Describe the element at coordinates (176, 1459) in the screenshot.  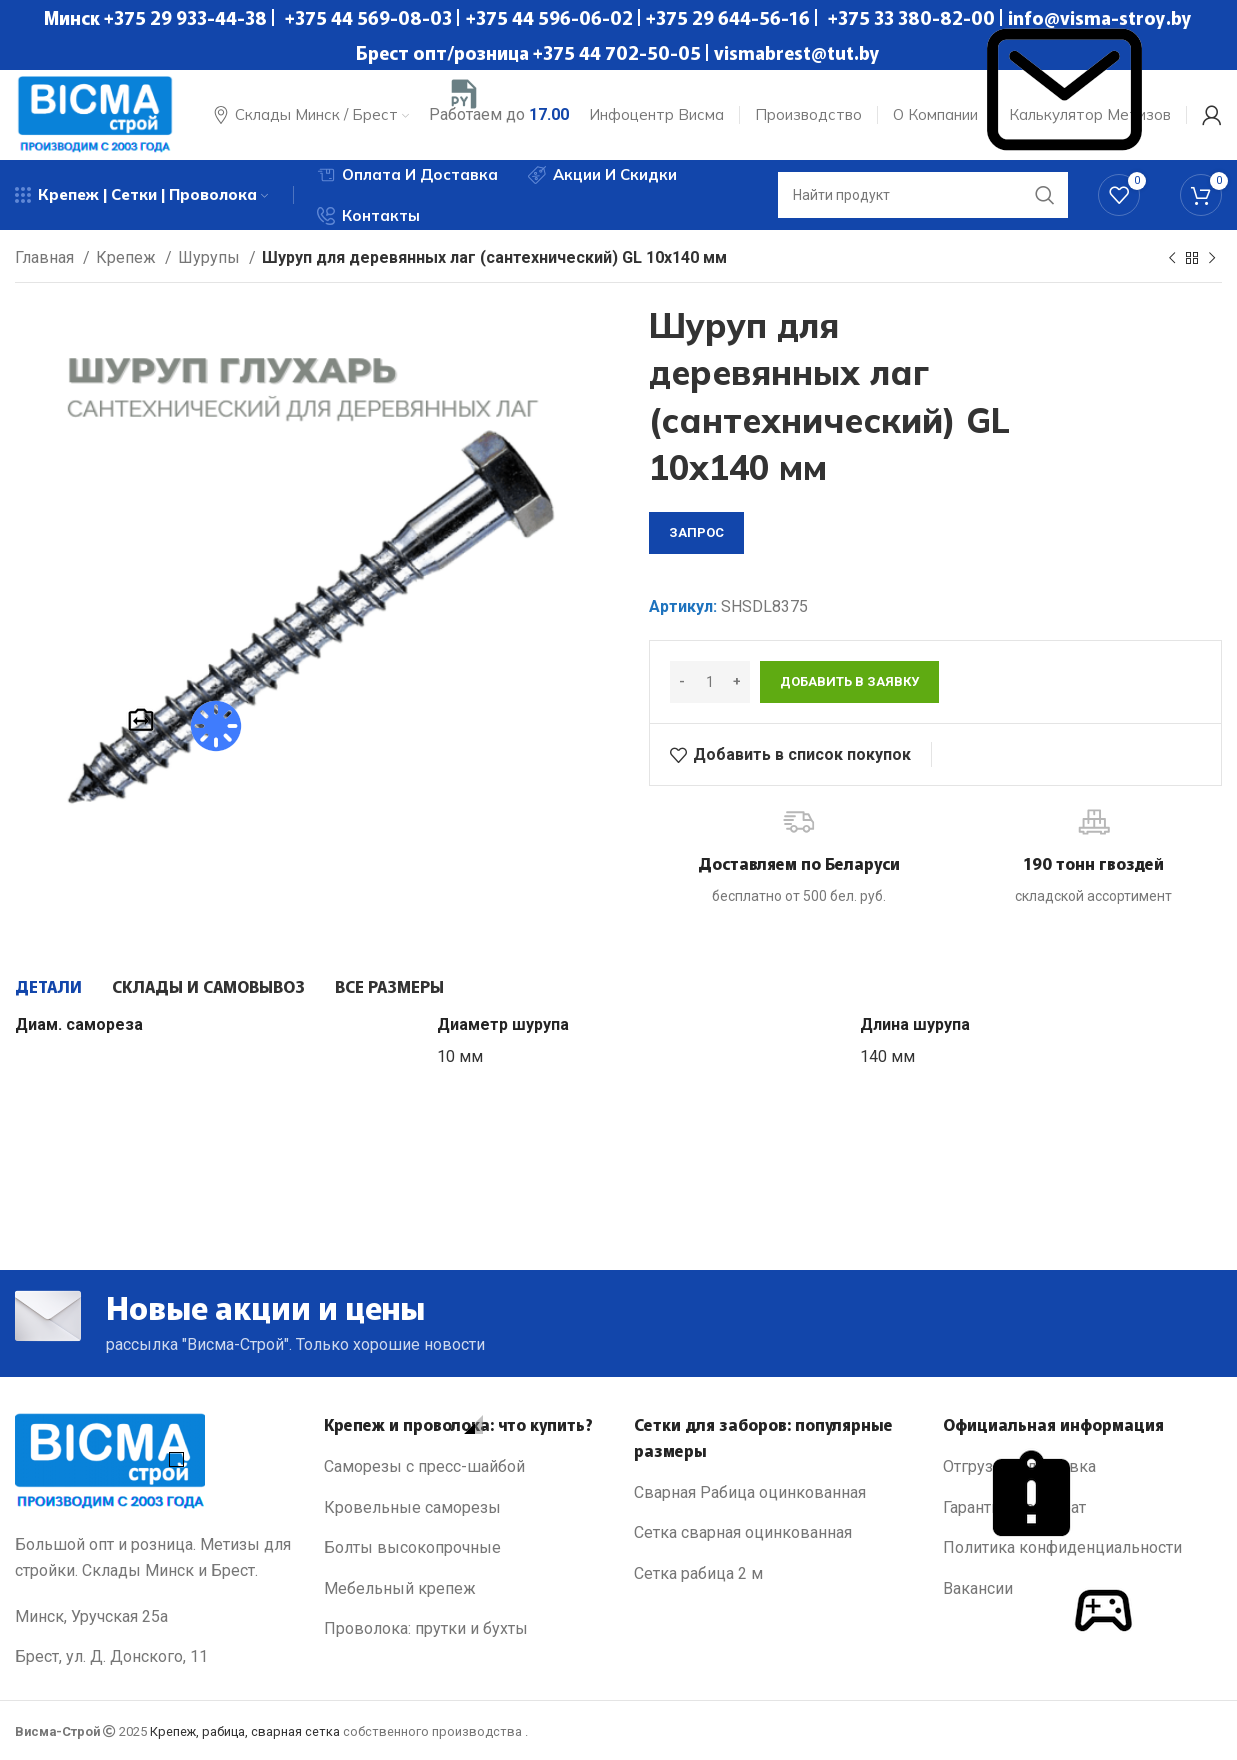
I see `select a square crop ratio for an image` at that location.